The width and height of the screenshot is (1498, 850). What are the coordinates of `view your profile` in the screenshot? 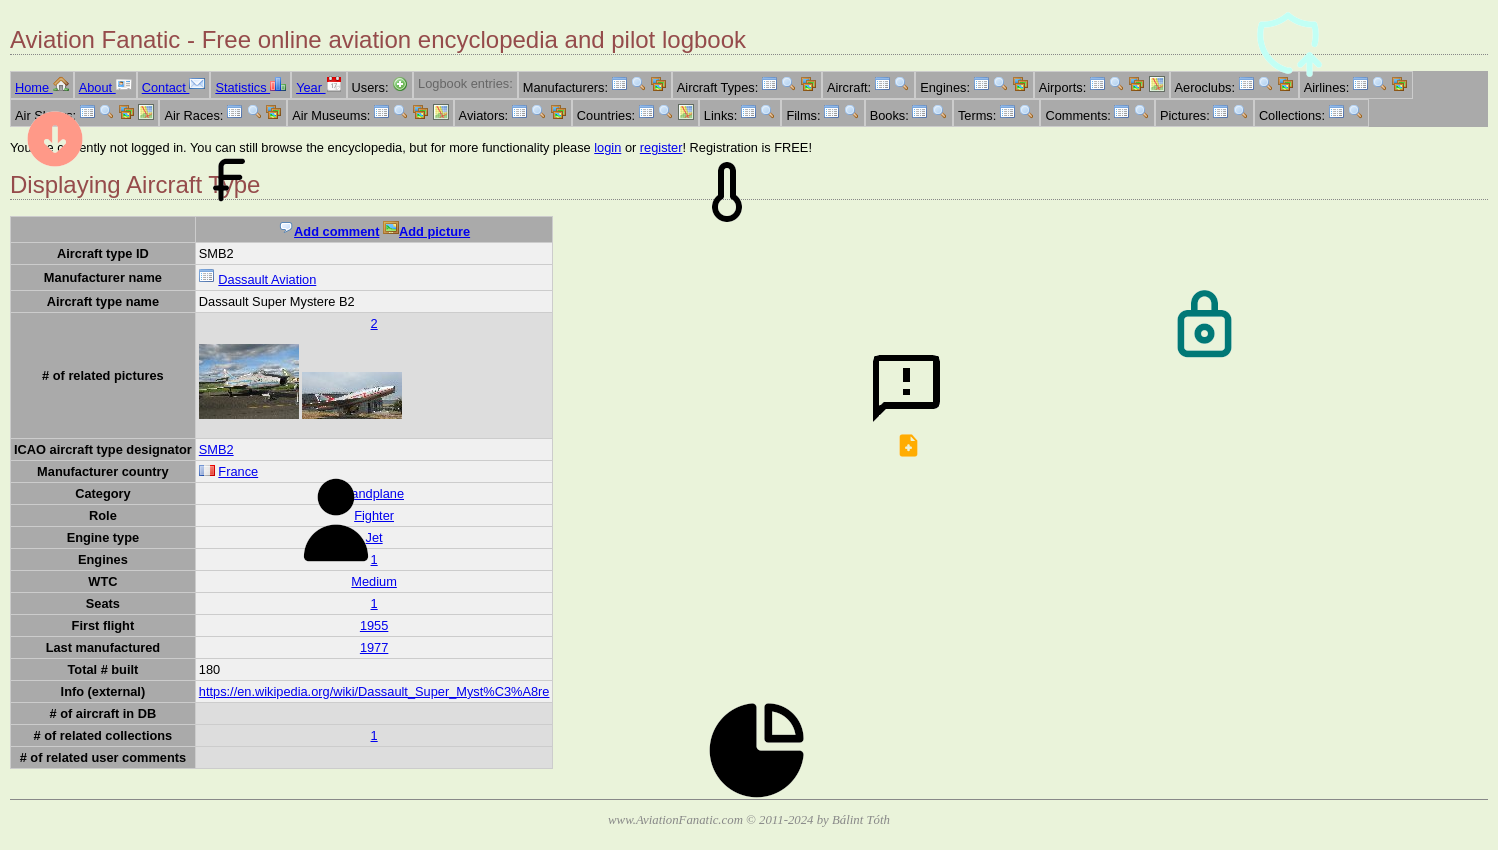 It's located at (336, 520).